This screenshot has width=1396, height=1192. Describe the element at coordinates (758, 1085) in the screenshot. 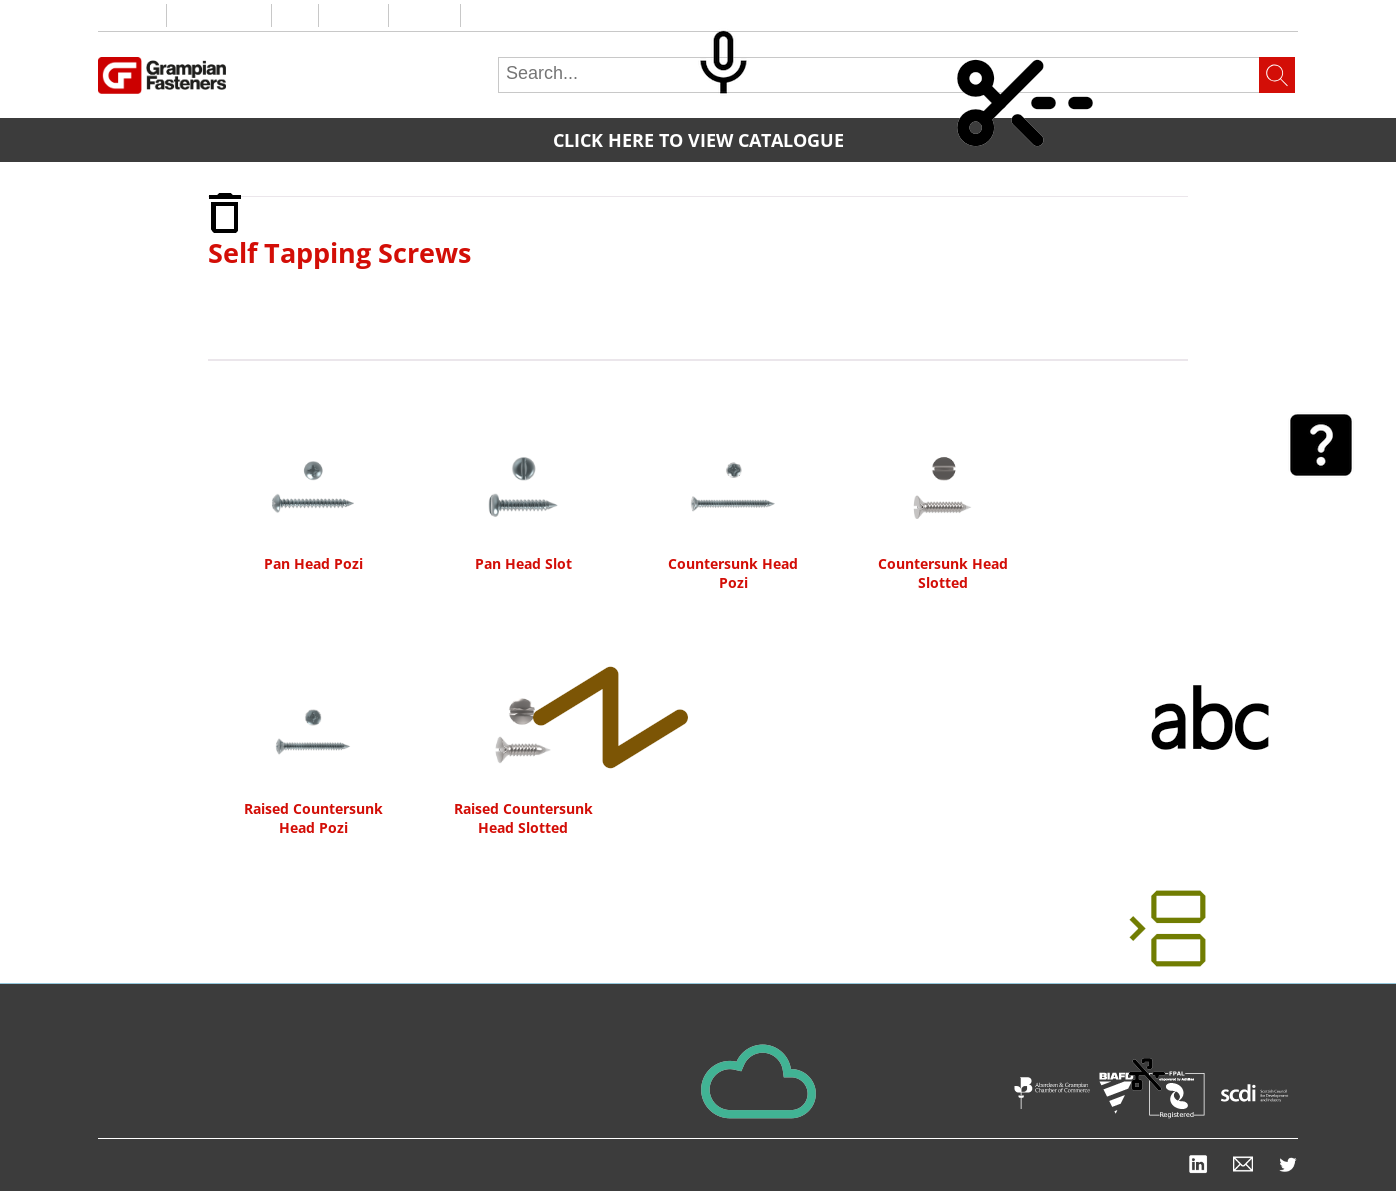

I see `access cloud storage` at that location.